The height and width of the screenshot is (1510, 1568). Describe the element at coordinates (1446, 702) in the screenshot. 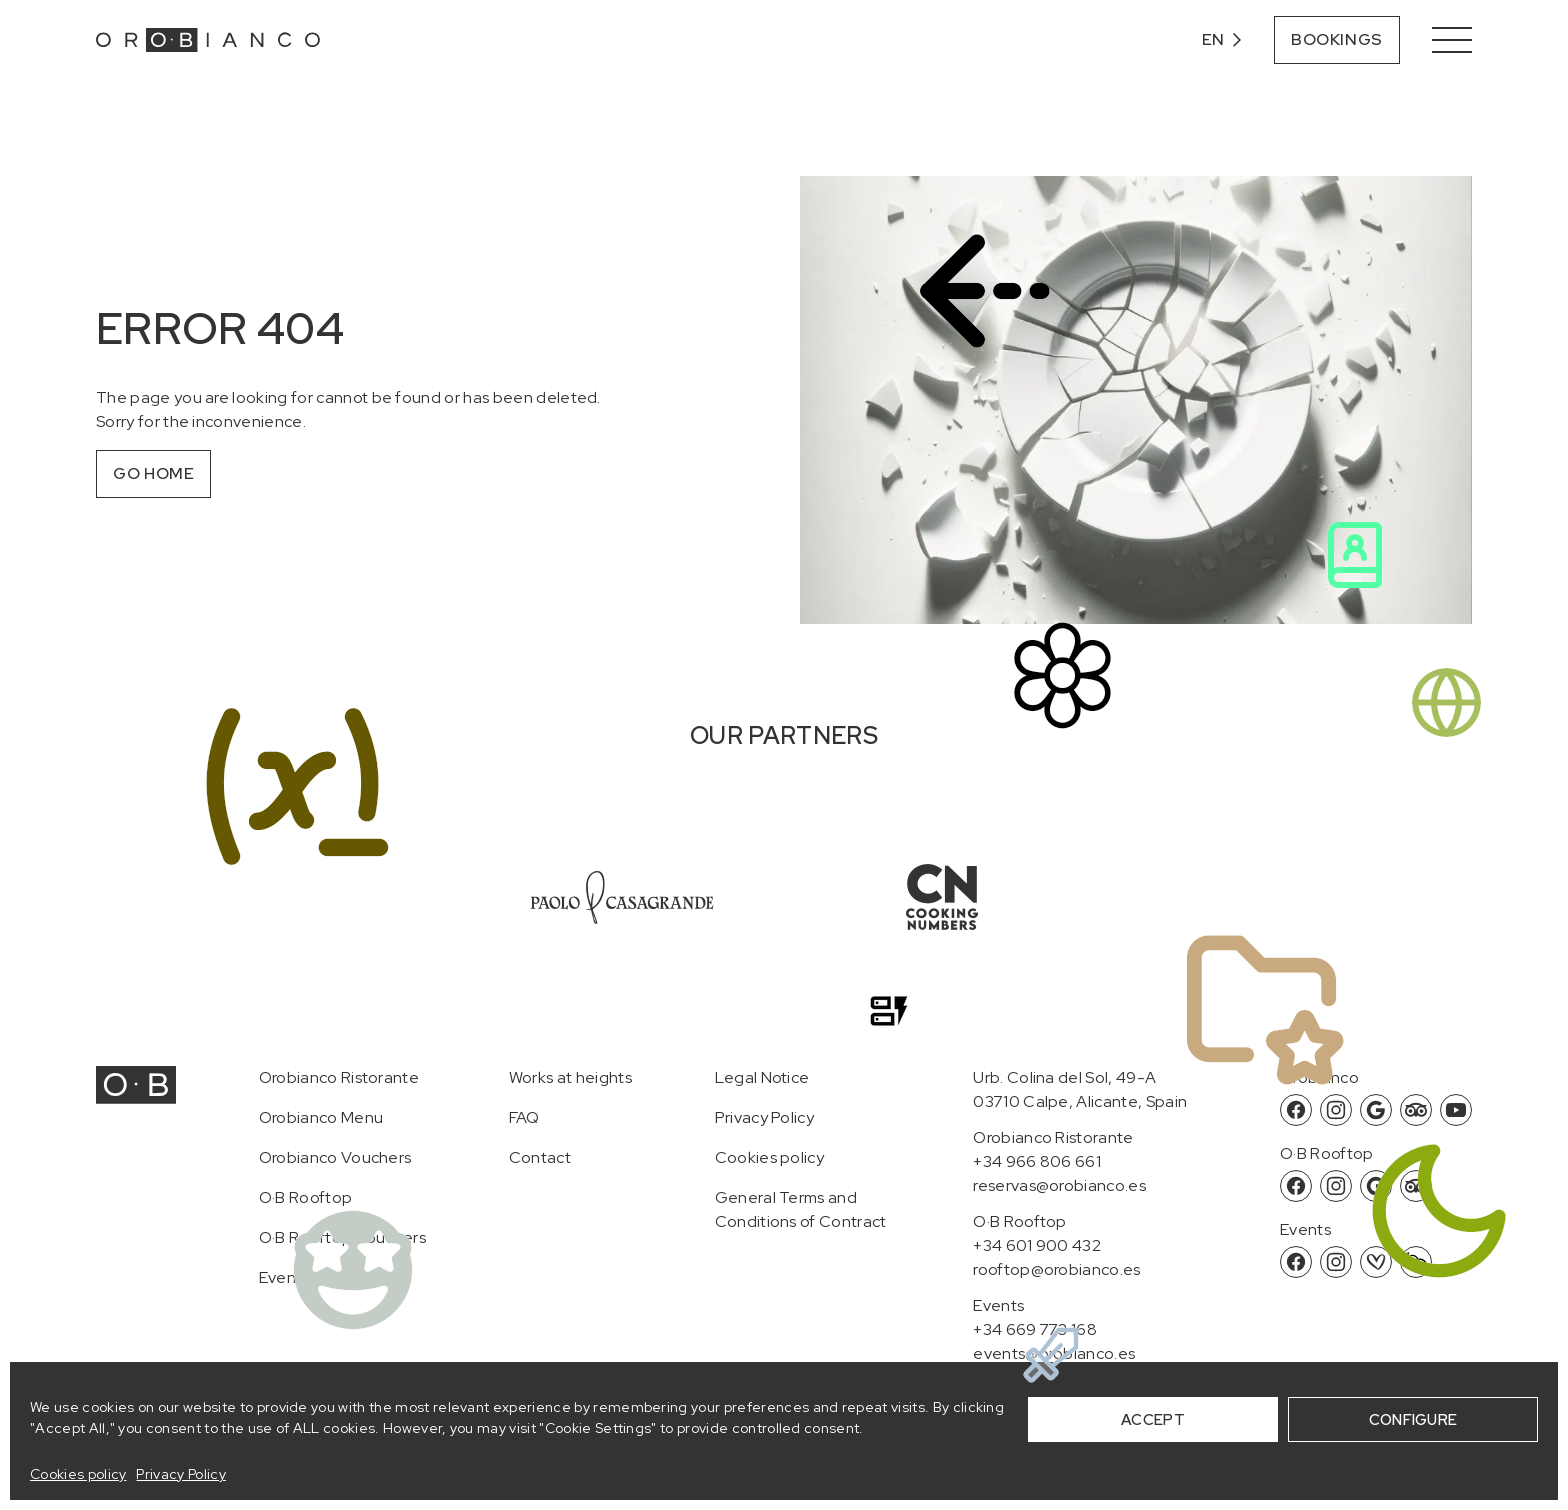

I see `switch to a different language or region` at that location.